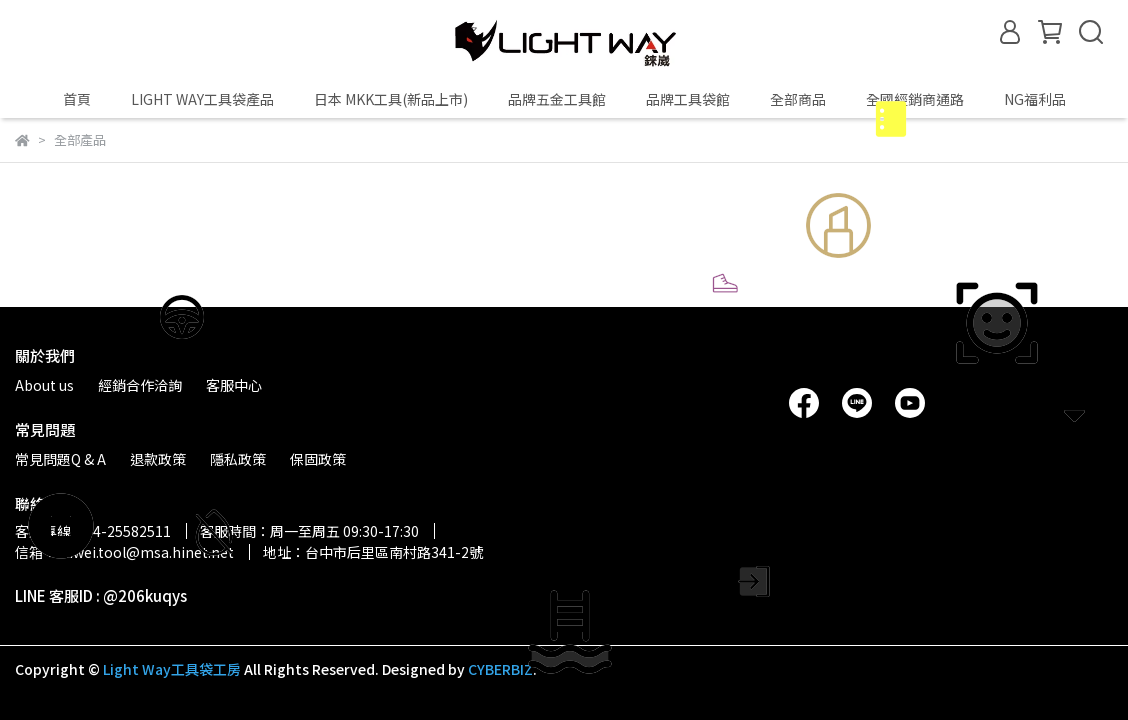 The height and width of the screenshot is (720, 1128). Describe the element at coordinates (997, 323) in the screenshot. I see `scan face to unlock or authenticate` at that location.